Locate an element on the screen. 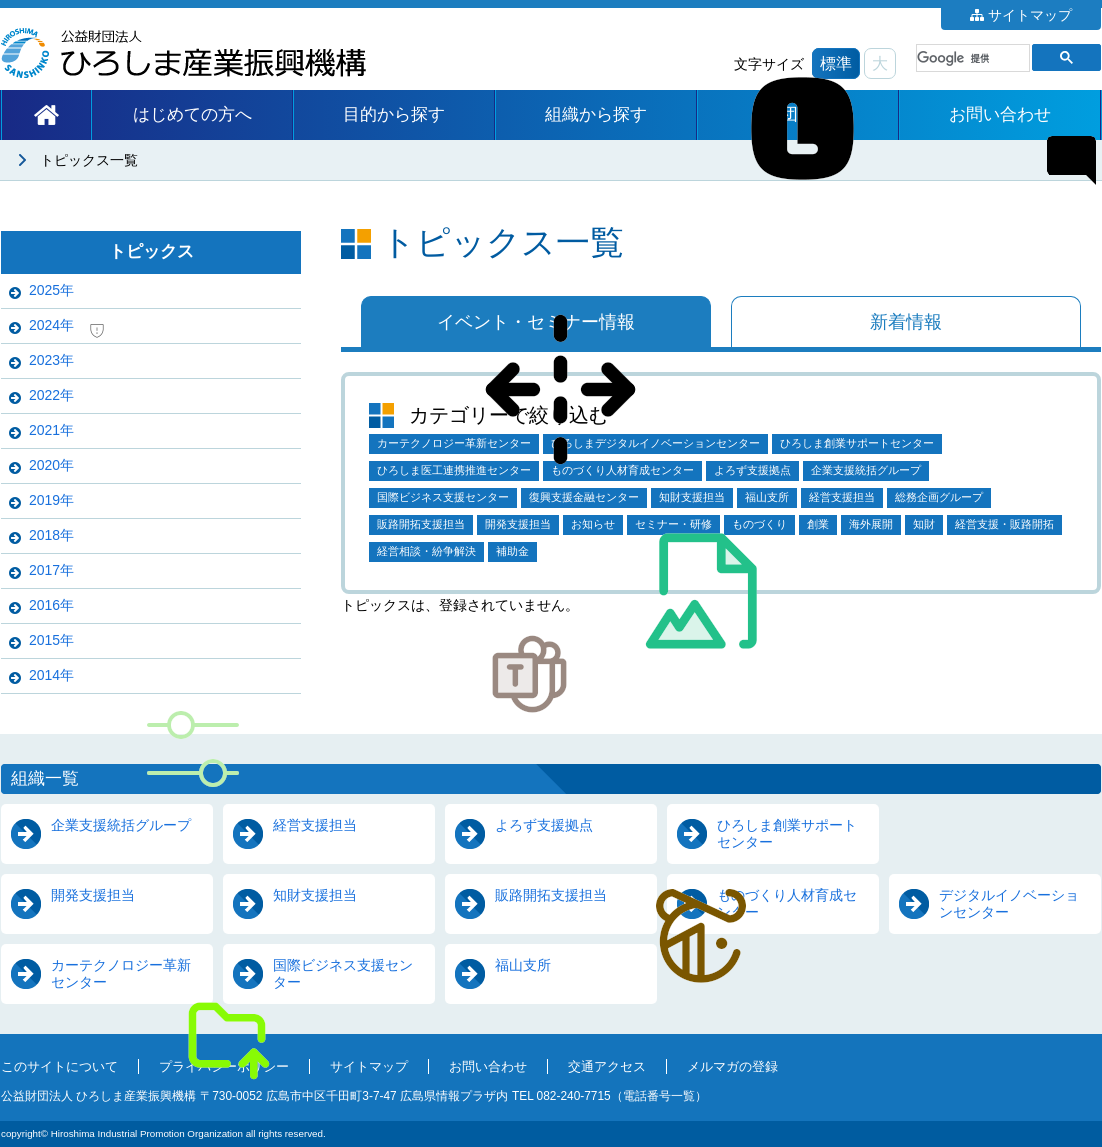 Image resolution: width=1102 pixels, height=1147 pixels. open microsoft teams is located at coordinates (529, 675).